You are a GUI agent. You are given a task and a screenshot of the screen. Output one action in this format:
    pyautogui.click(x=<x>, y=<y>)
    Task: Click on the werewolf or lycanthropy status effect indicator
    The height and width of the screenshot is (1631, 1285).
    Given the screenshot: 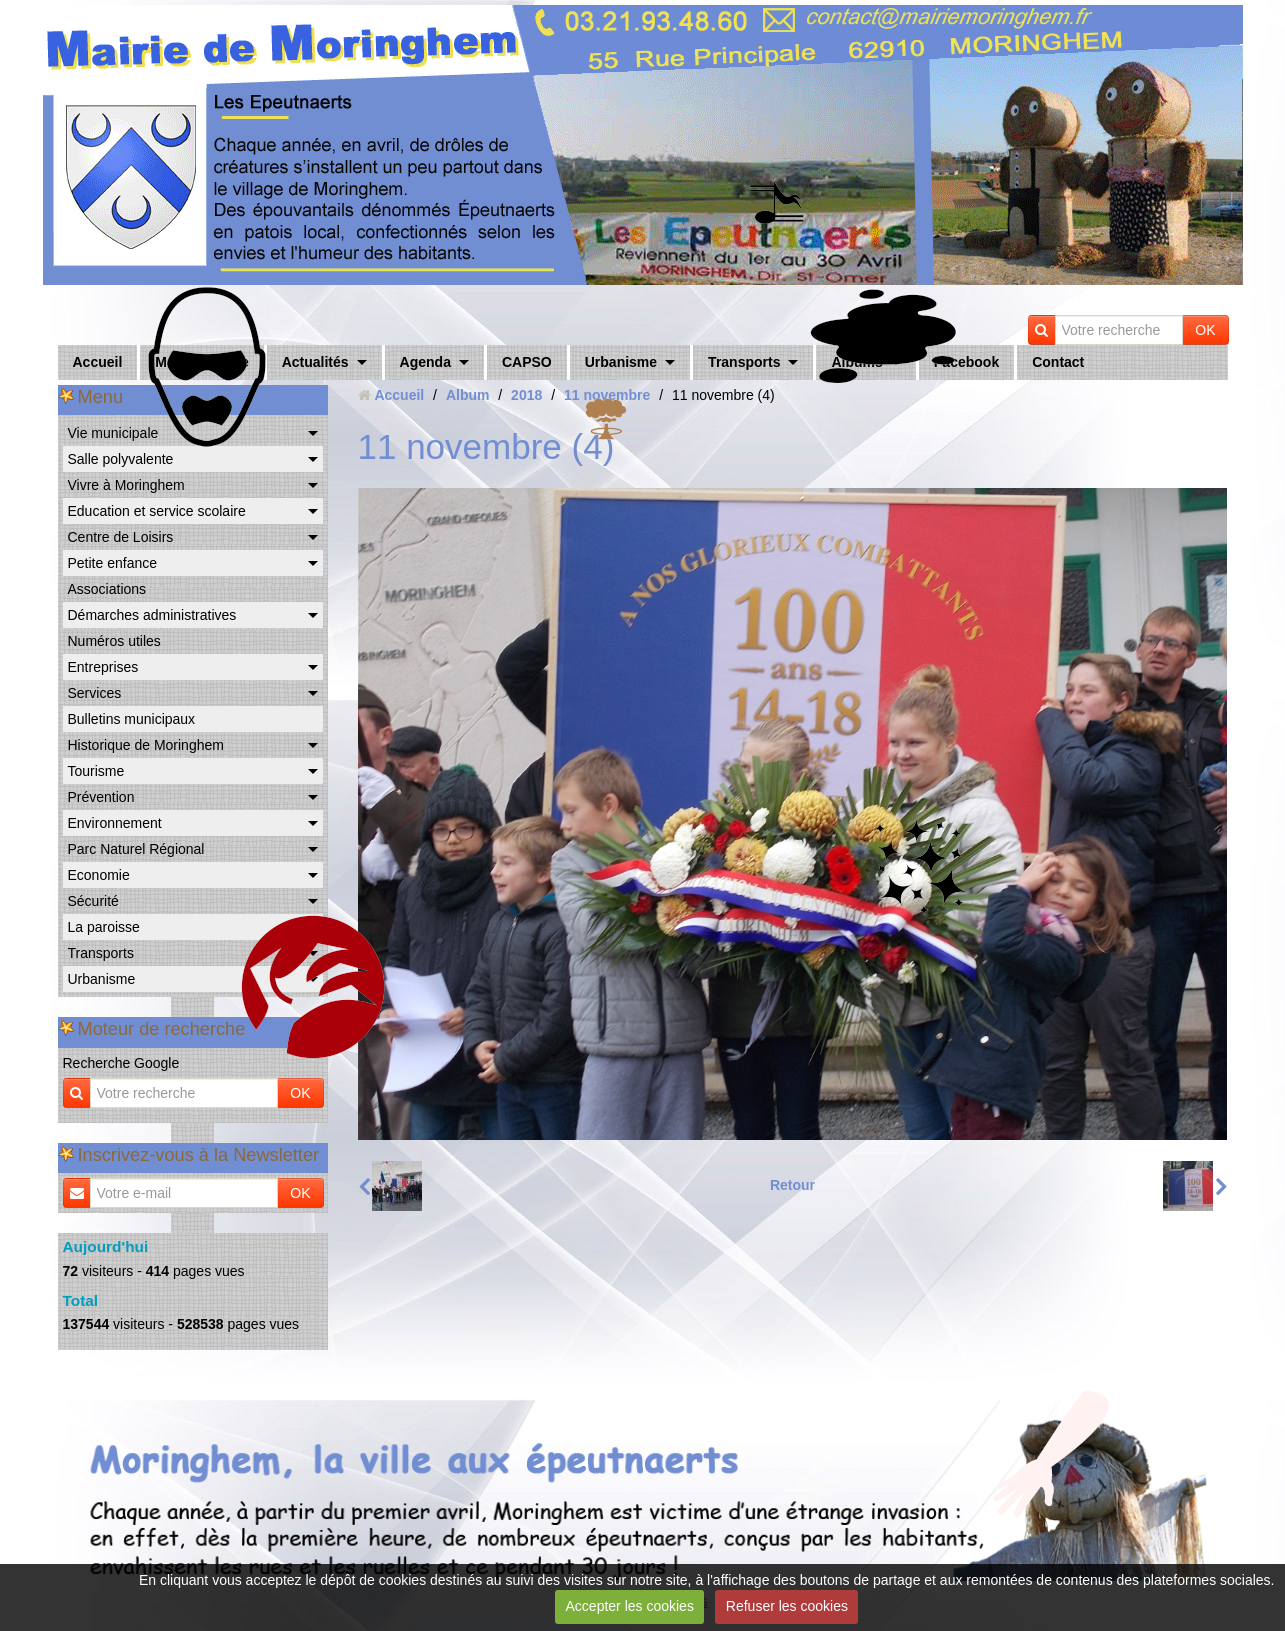 What is the action you would take?
    pyautogui.click(x=312, y=985)
    